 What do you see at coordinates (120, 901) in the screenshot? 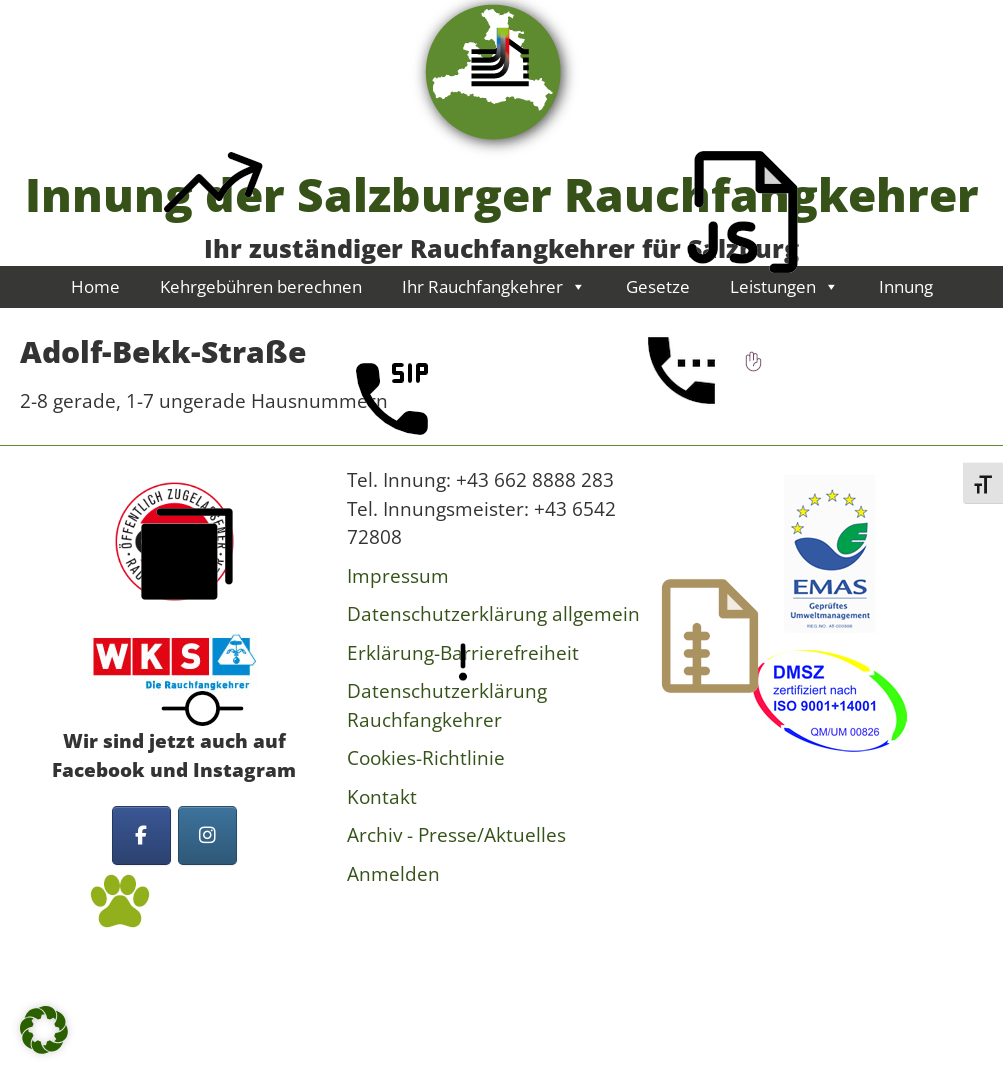
I see `access pet-related features or settings` at bounding box center [120, 901].